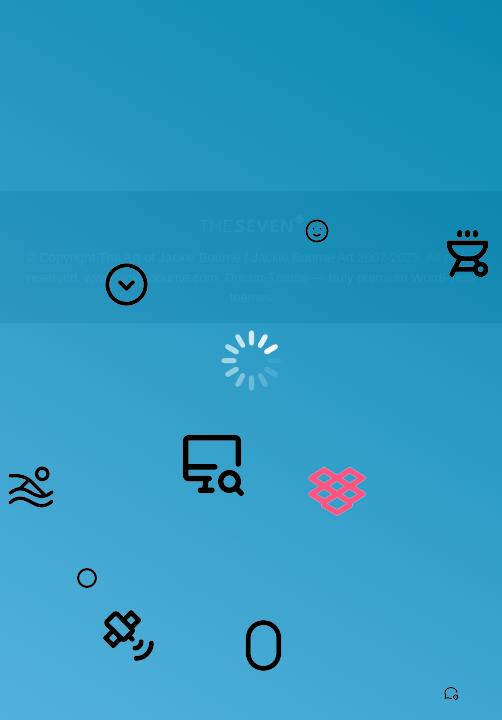  I want to click on add a reaction or emoji, so click(317, 231).